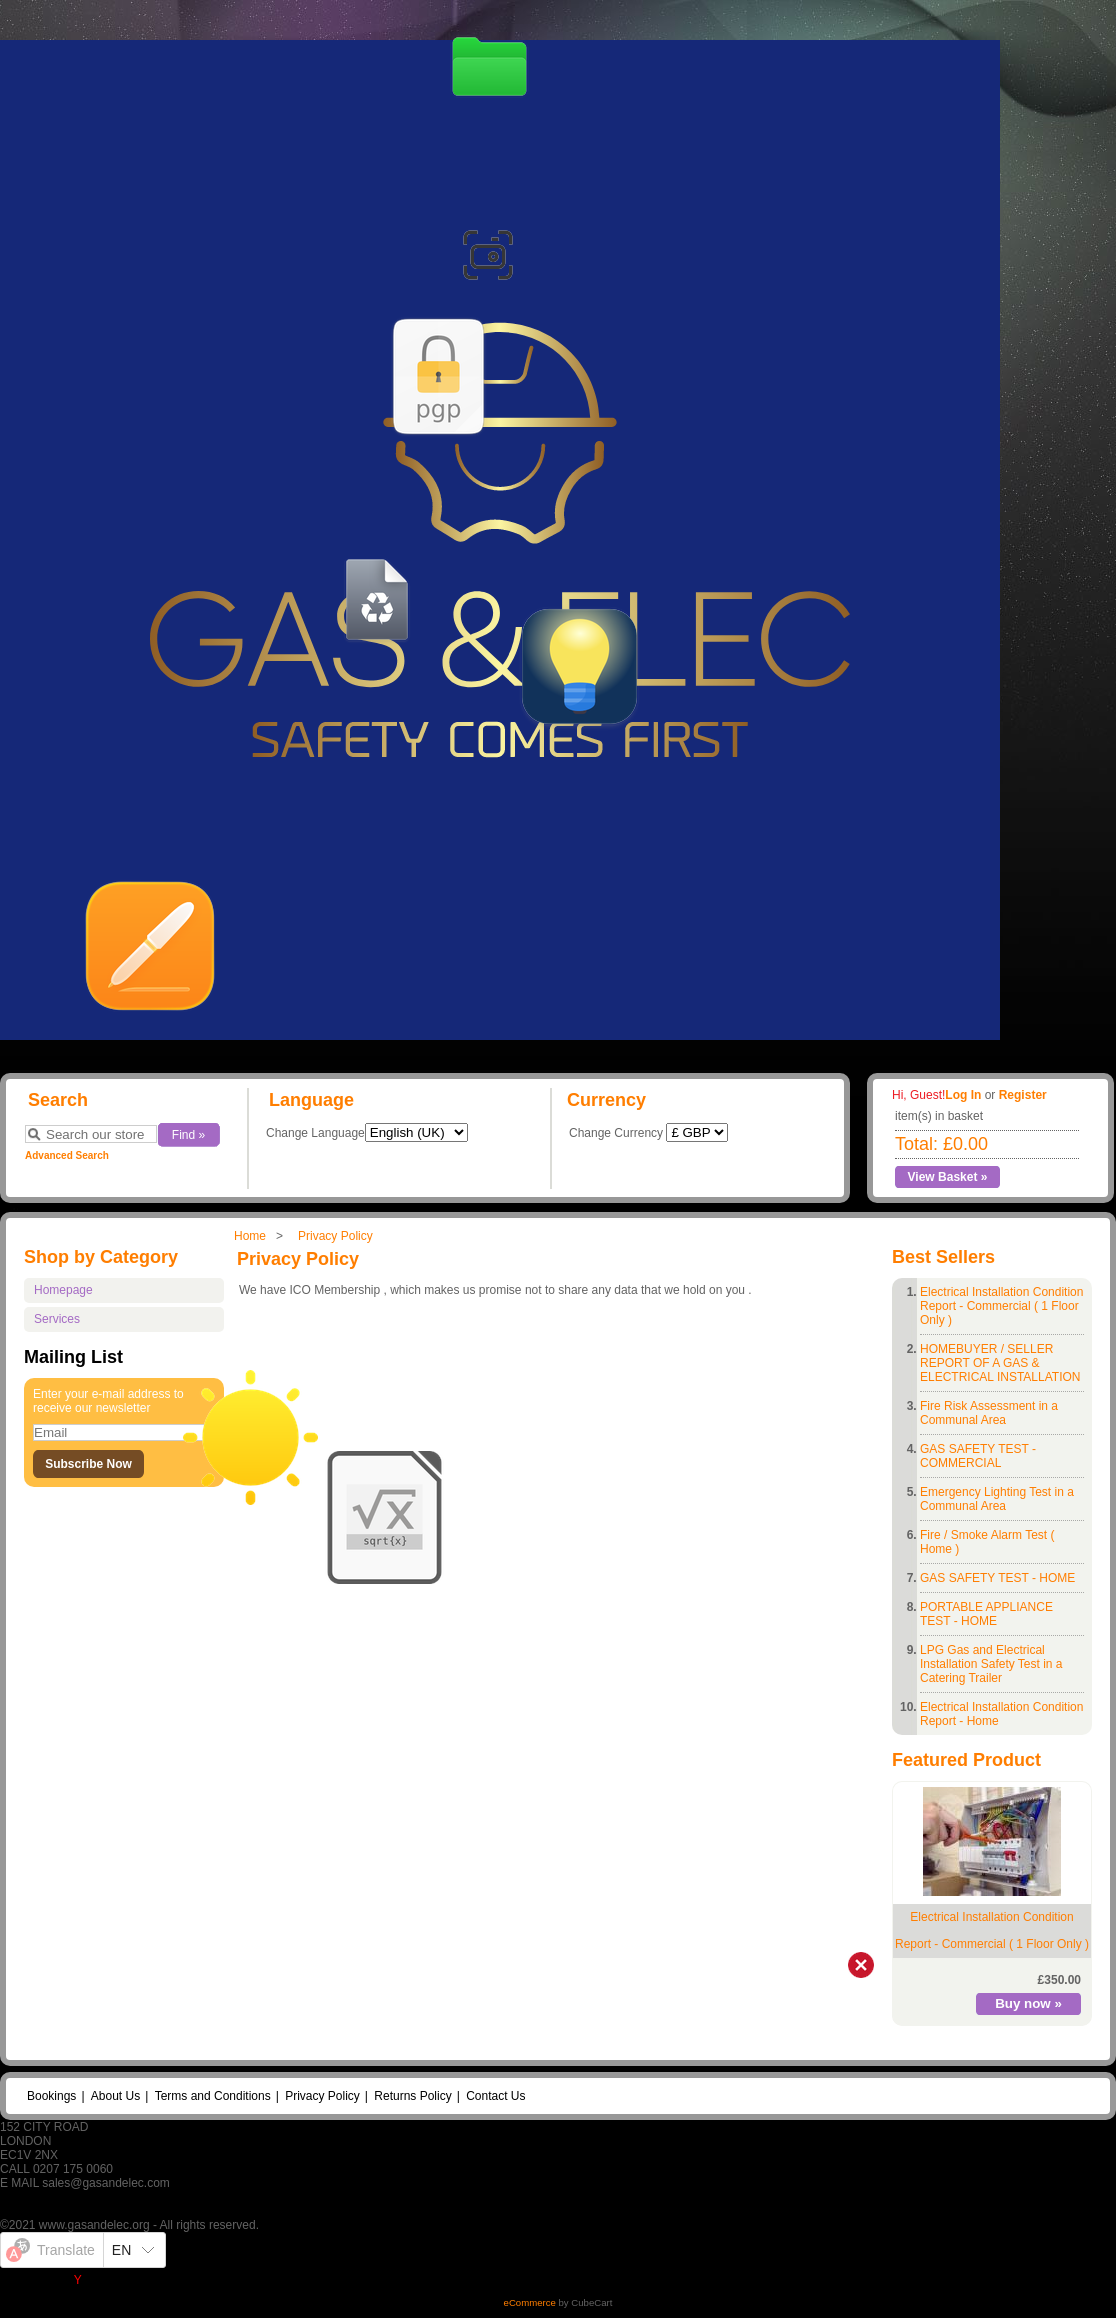  Describe the element at coordinates (384, 1517) in the screenshot. I see `open a libreoffice math formula document` at that location.